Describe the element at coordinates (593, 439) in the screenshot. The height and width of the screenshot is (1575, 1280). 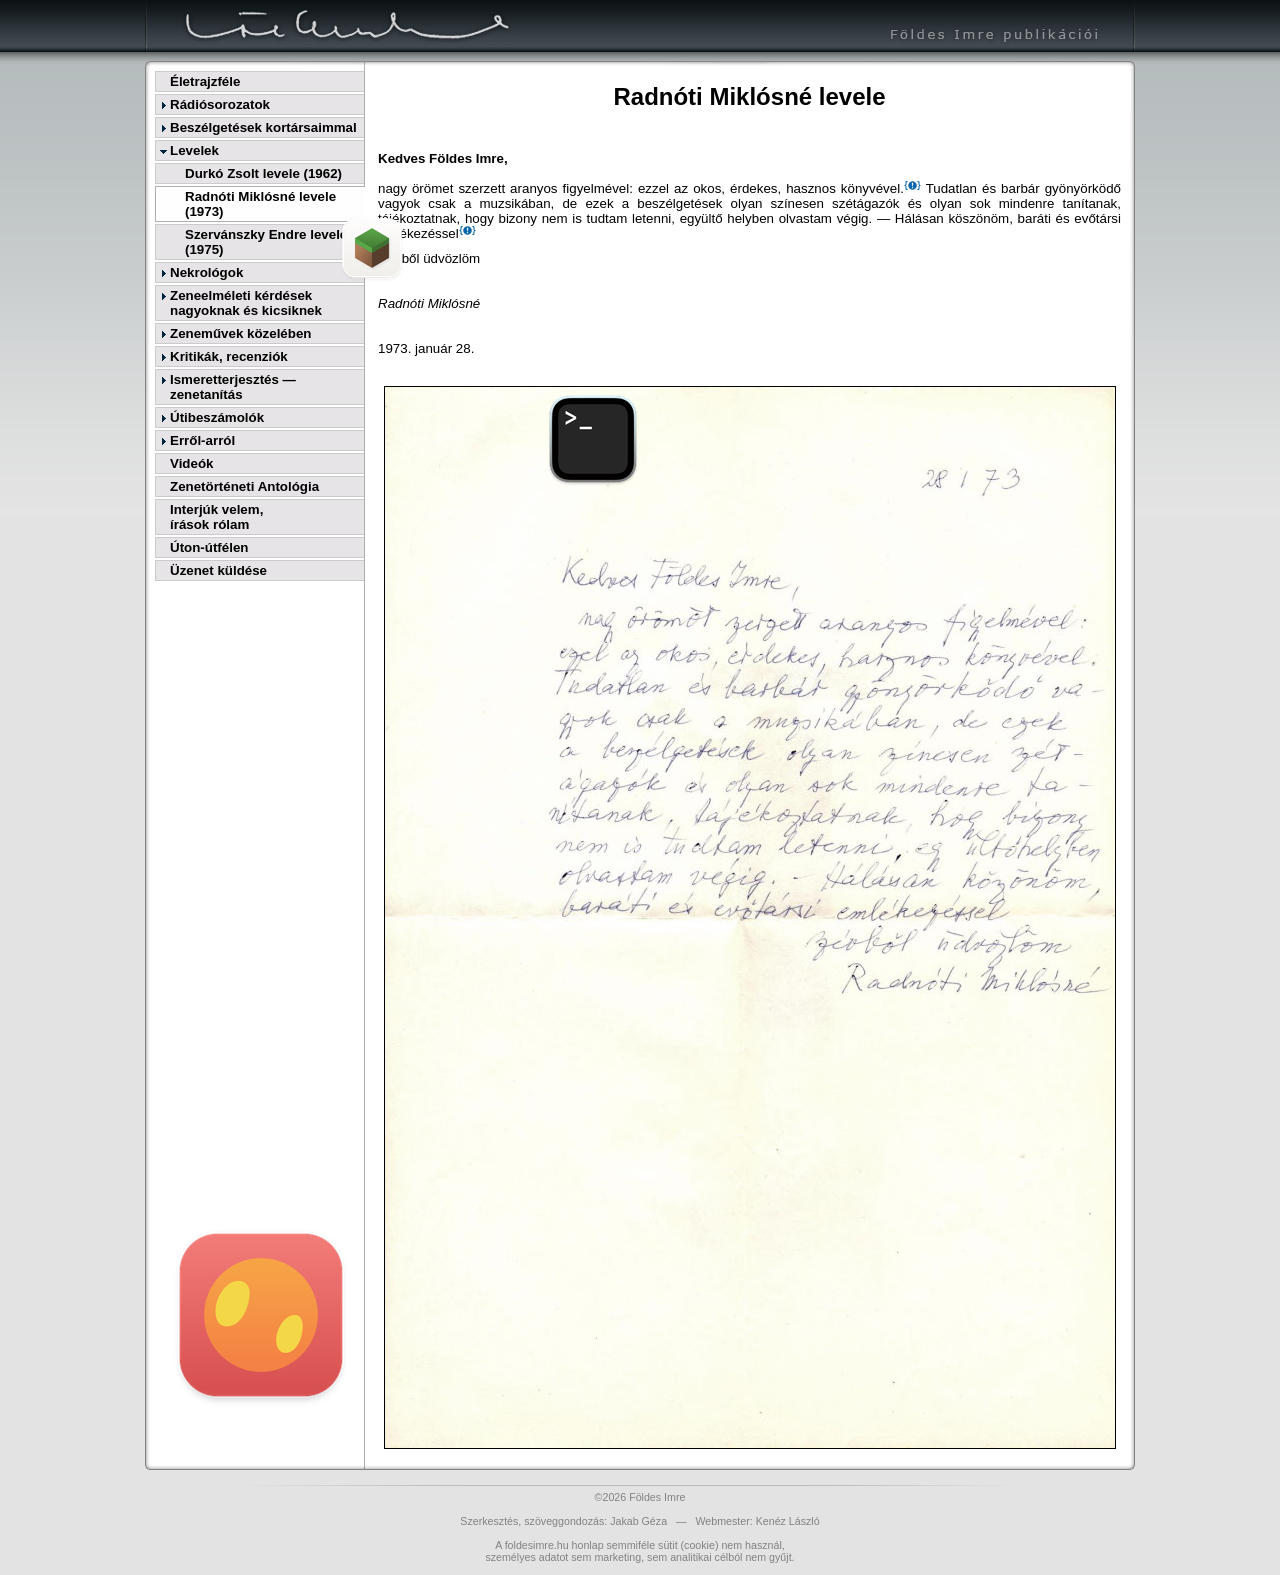
I see `open terminal app` at that location.